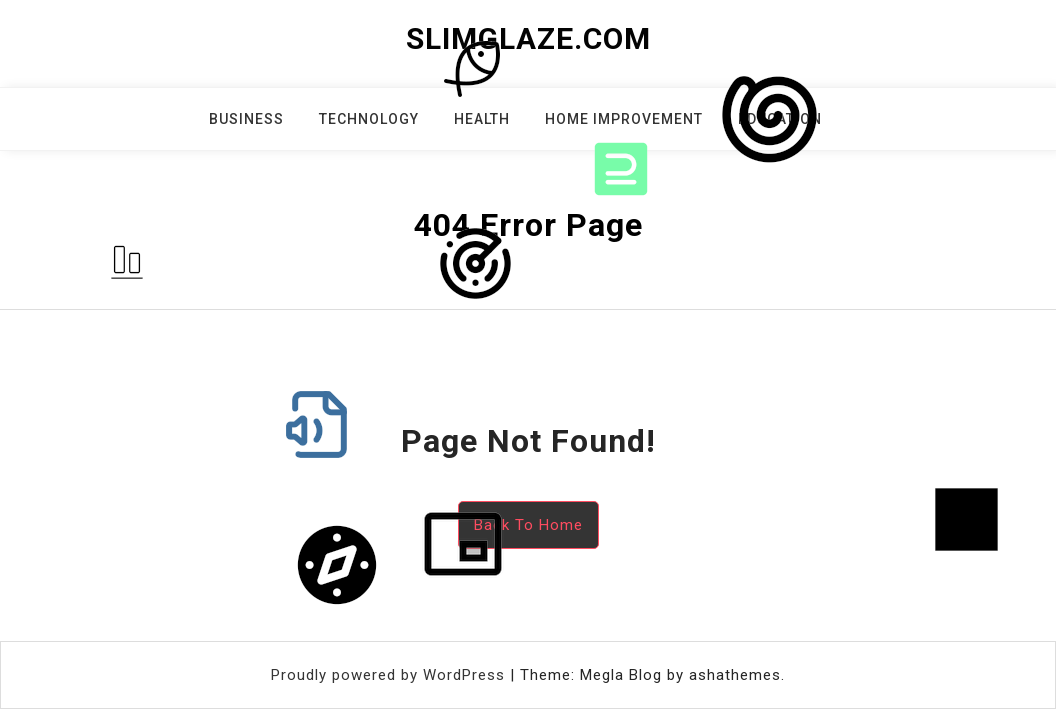 This screenshot has height=720, width=1056. Describe the element at coordinates (621, 169) in the screenshot. I see `indicates a superset relationship in mathematical notation` at that location.